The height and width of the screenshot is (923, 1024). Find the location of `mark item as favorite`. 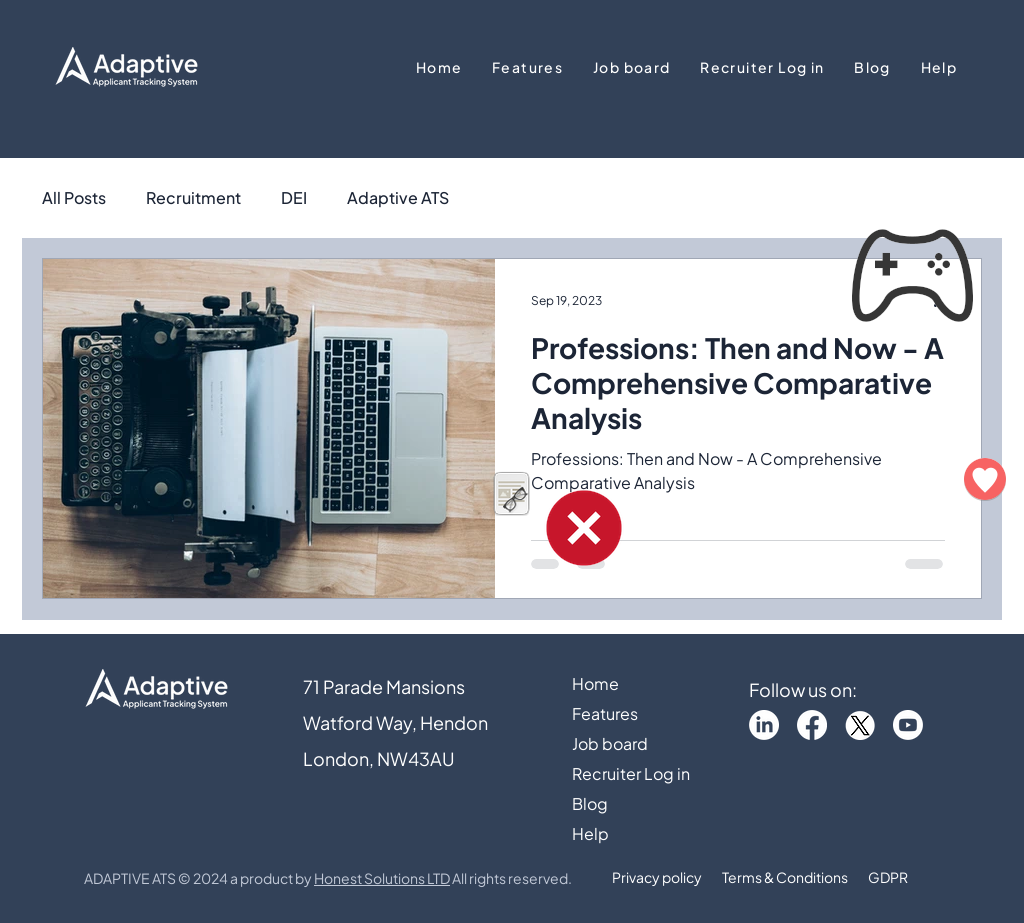

mark item as favorite is located at coordinates (985, 479).